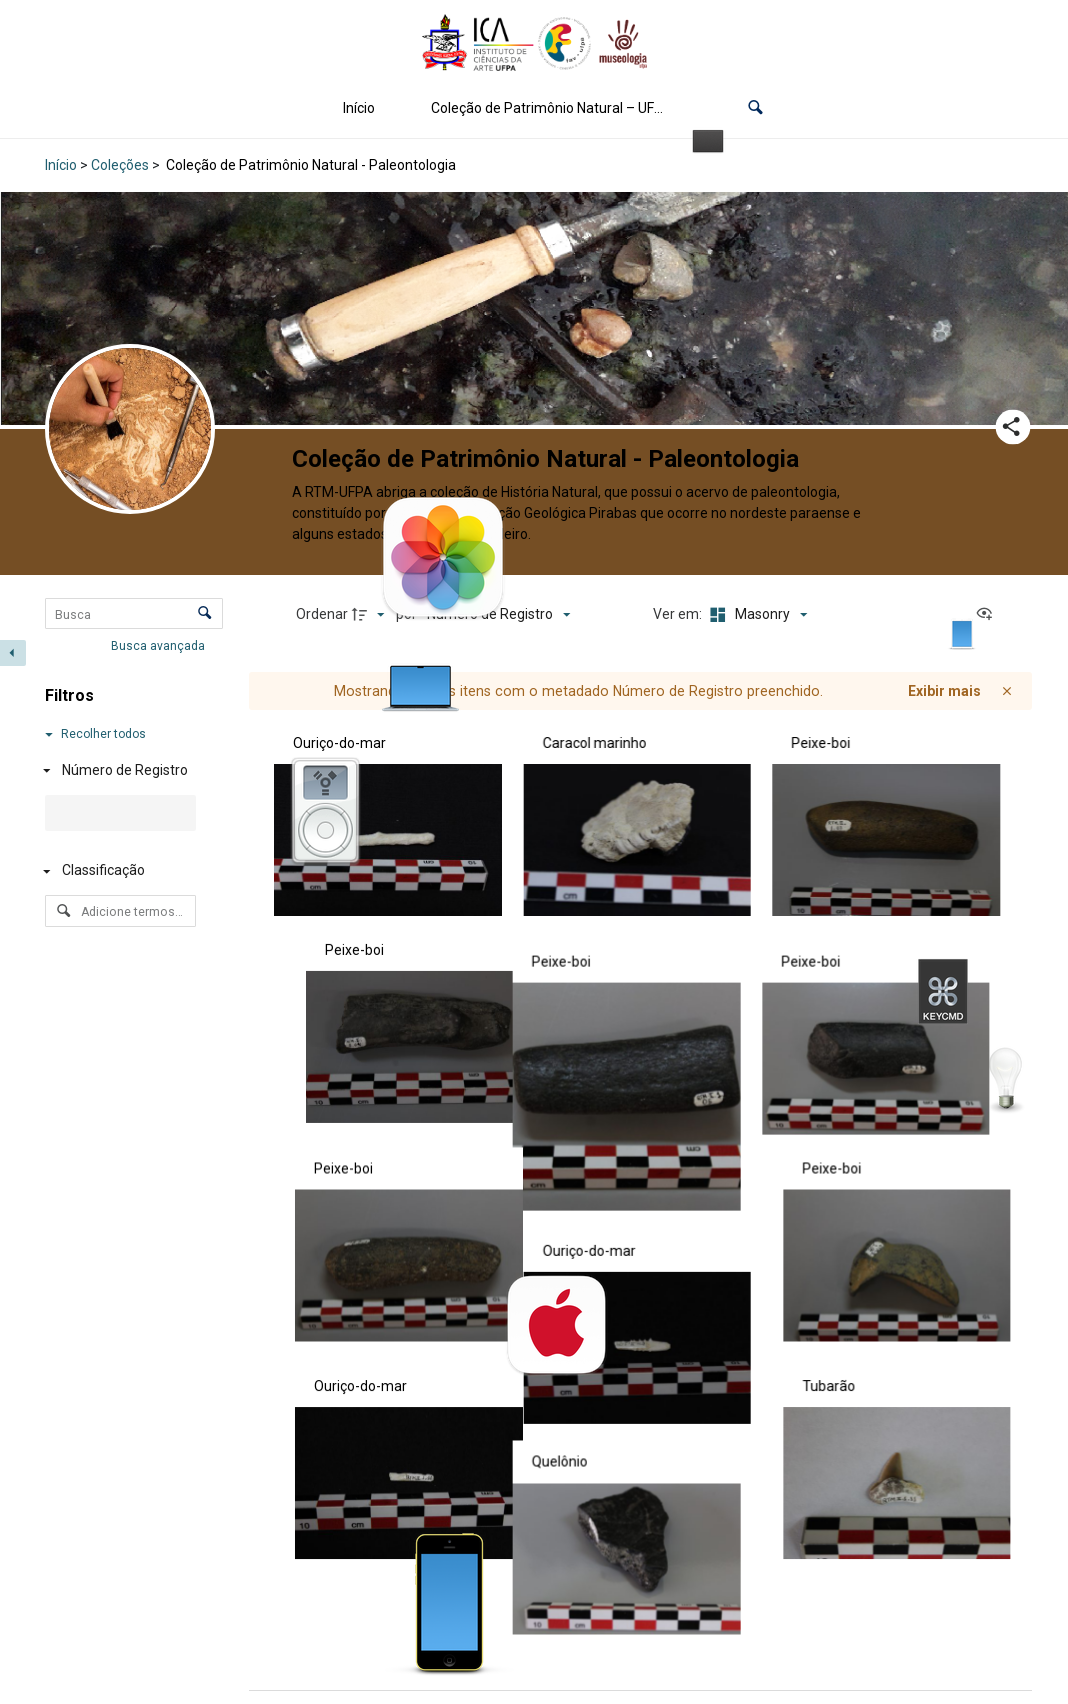 This screenshot has width=1068, height=1704. Describe the element at coordinates (556, 1324) in the screenshot. I see `access AppleCare support for your Mac` at that location.